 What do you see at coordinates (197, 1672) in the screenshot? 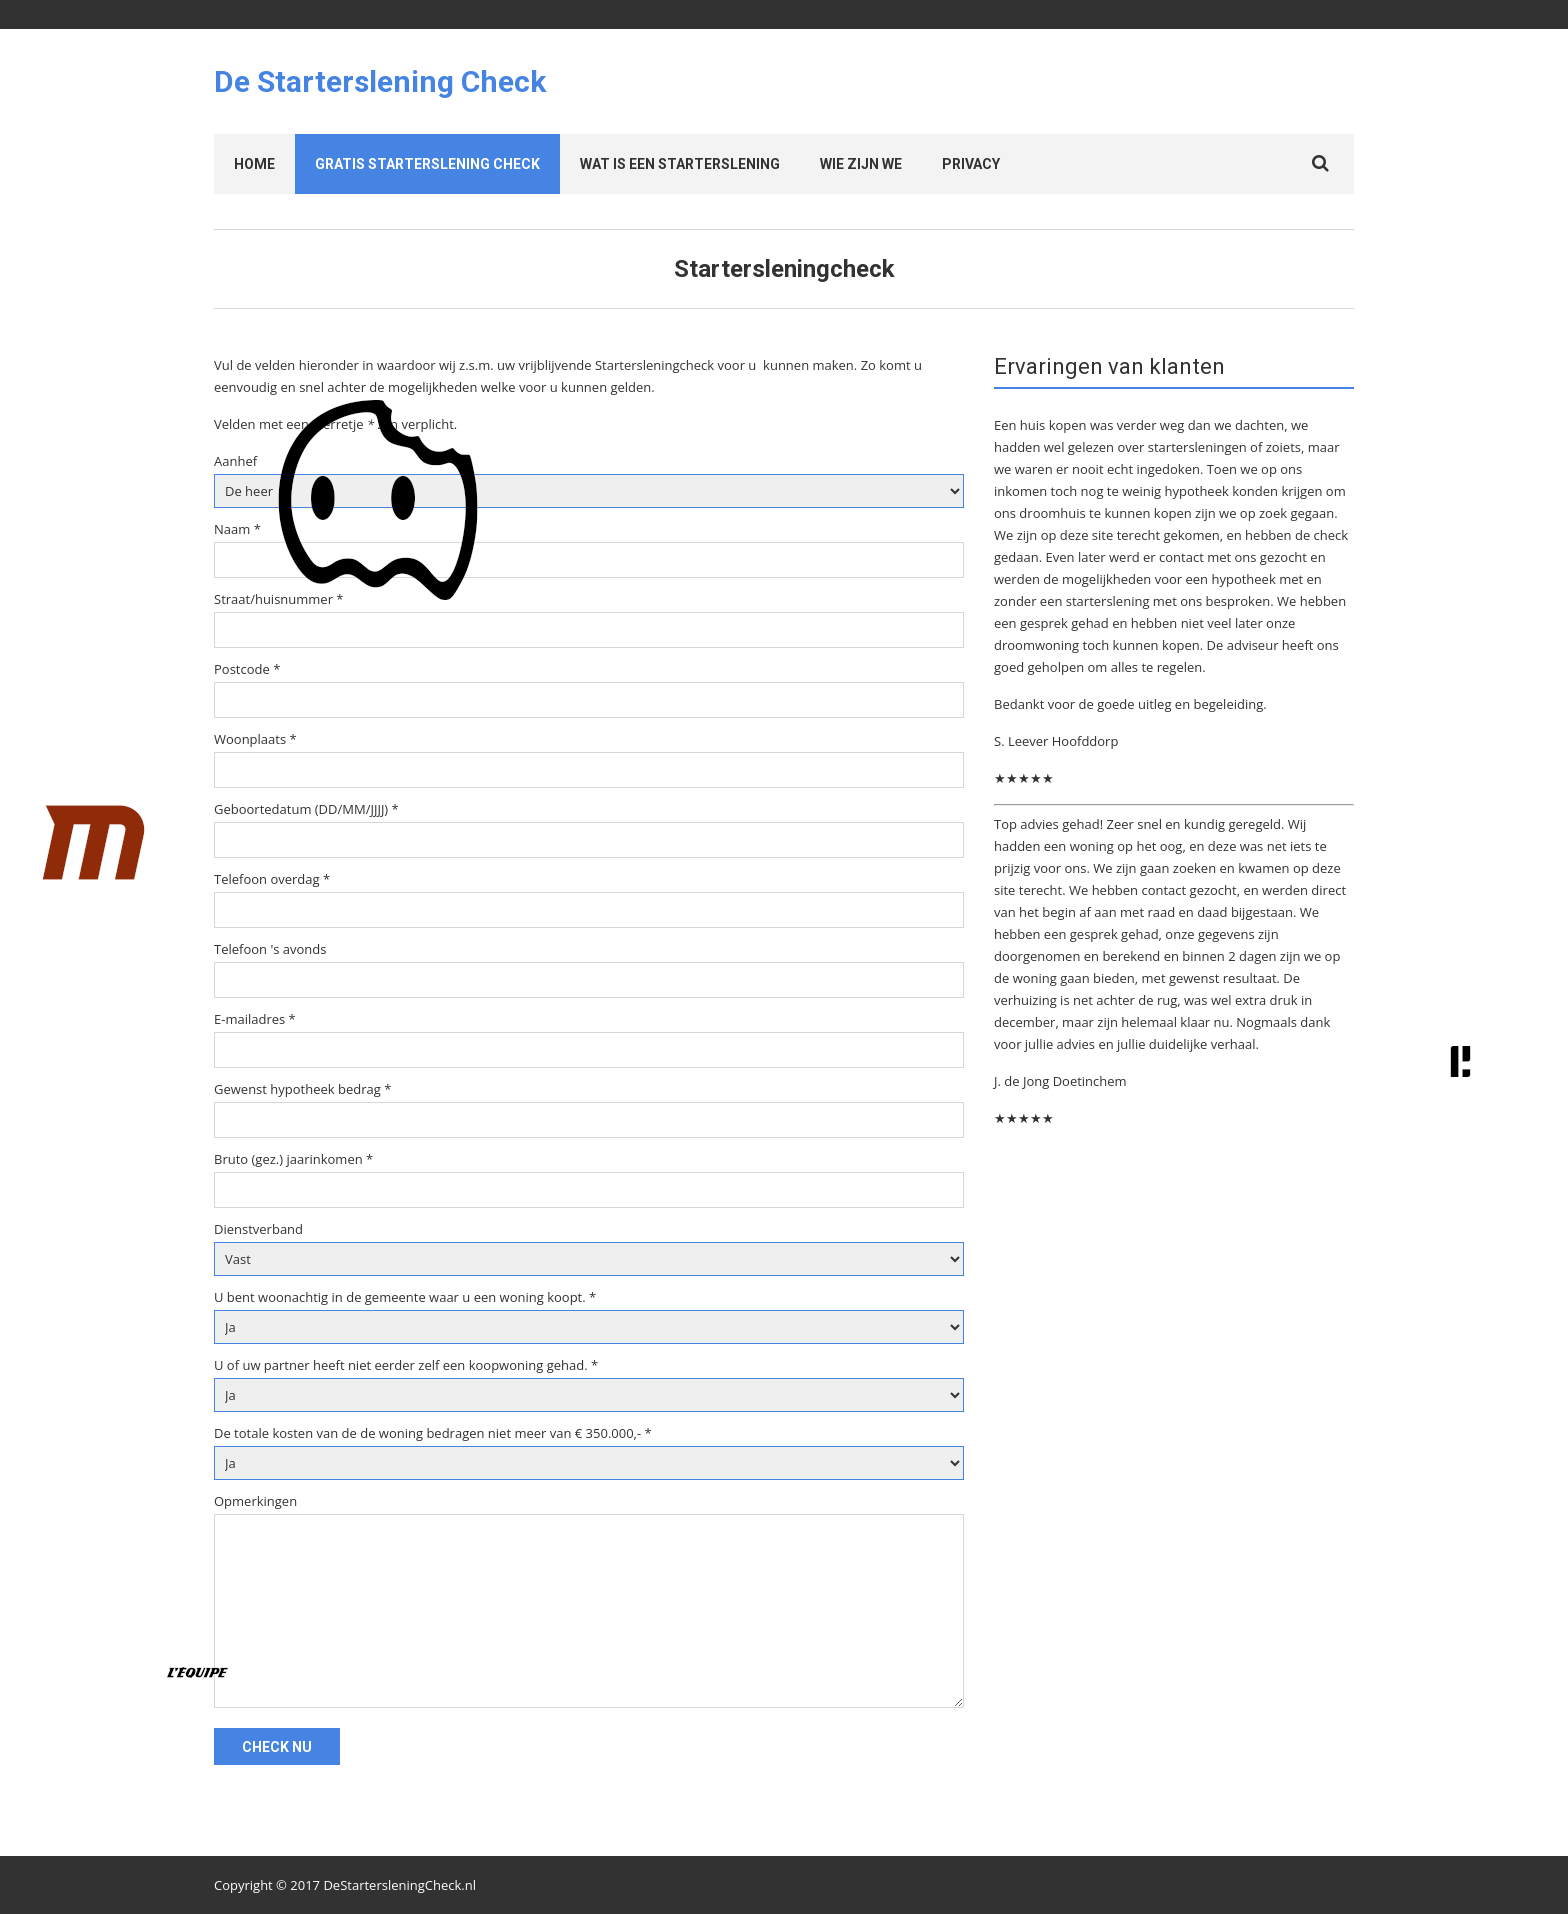
I see `link to L'Équipe sports news website` at bounding box center [197, 1672].